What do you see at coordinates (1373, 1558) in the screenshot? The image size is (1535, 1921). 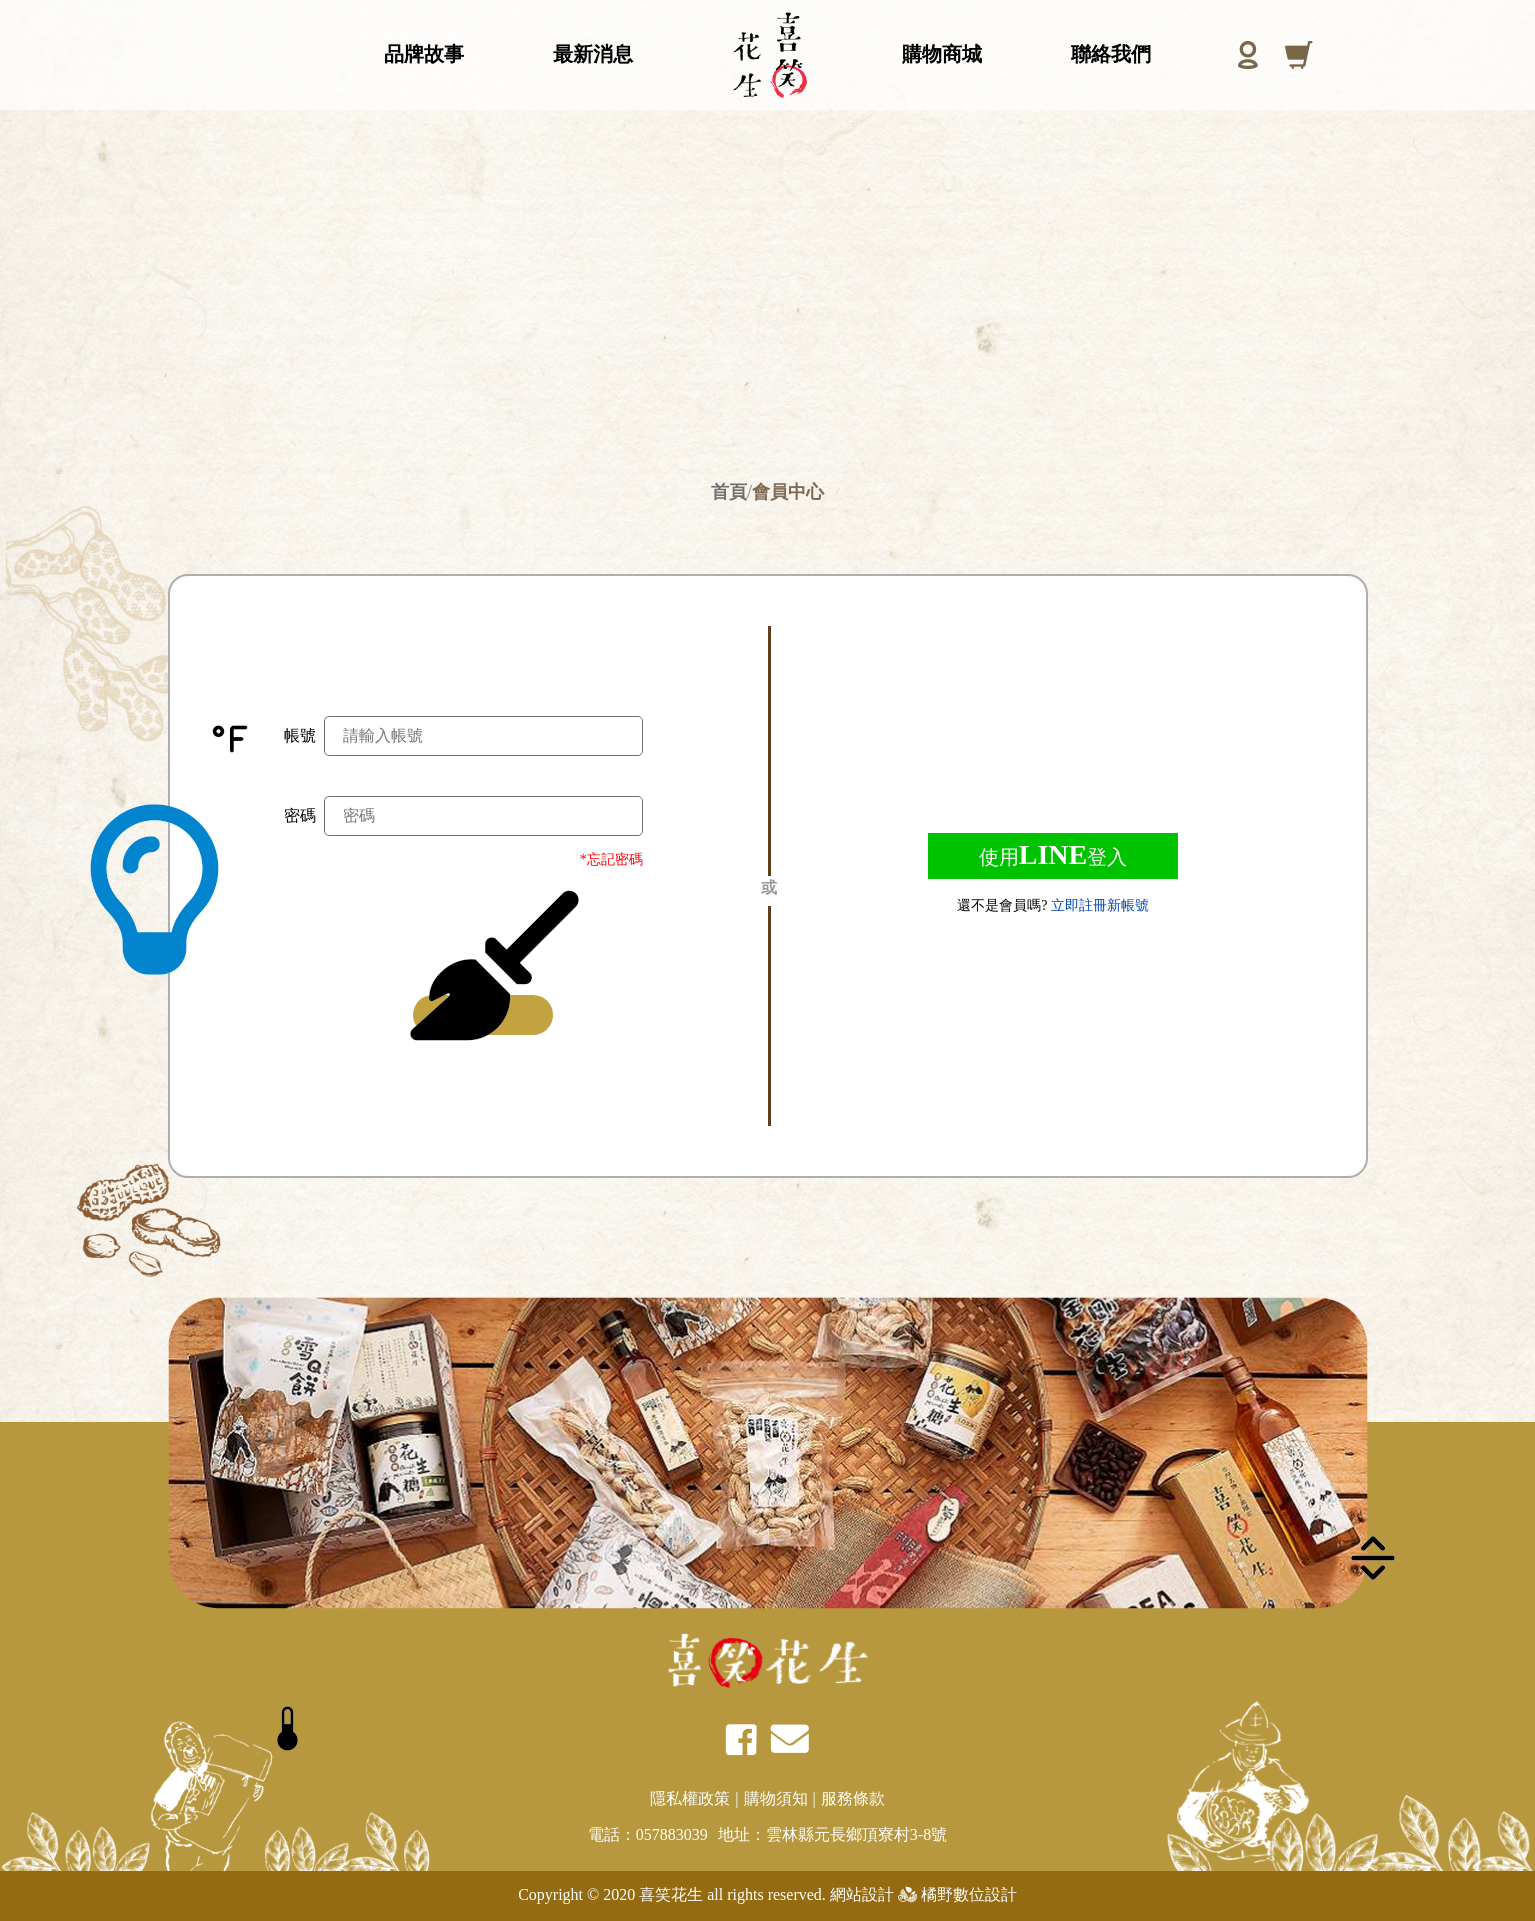 I see `insert a horizontal divider between content sections` at bounding box center [1373, 1558].